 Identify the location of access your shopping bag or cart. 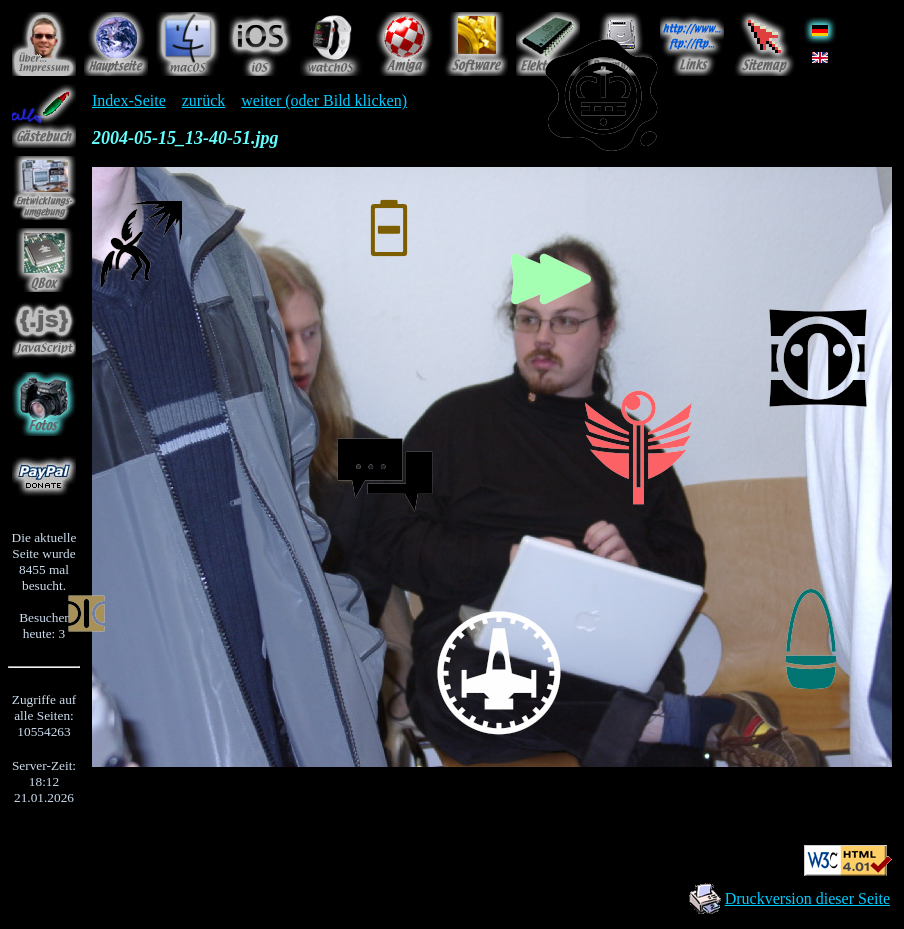
(811, 639).